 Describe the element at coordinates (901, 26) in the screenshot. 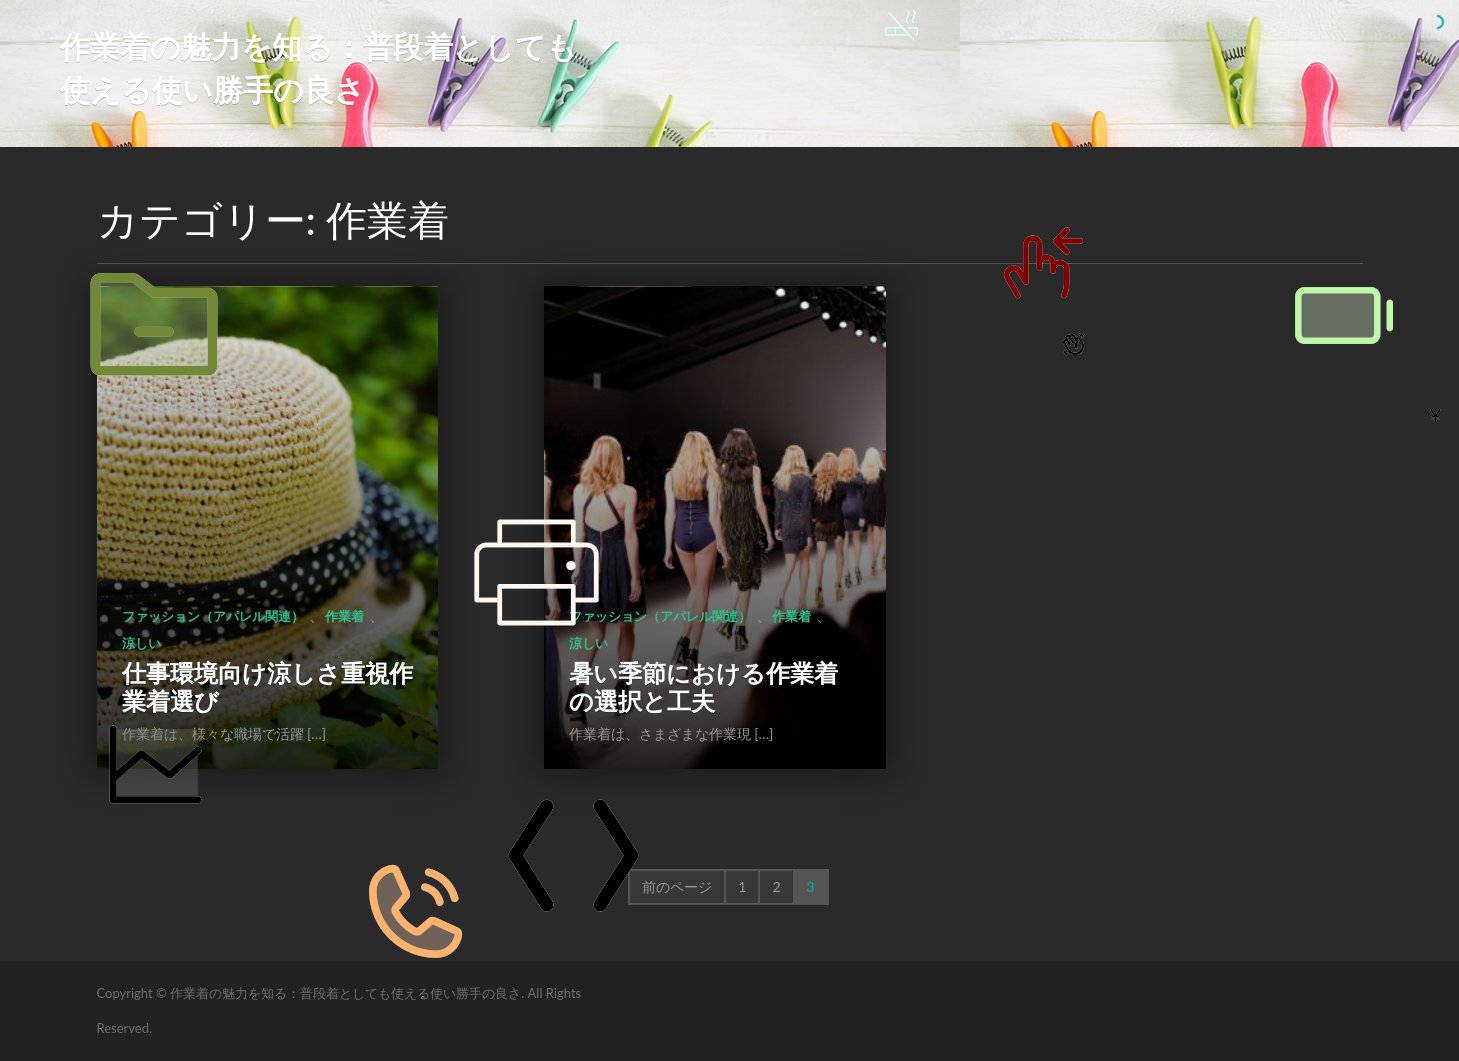

I see `indicates a no smoking zone` at that location.